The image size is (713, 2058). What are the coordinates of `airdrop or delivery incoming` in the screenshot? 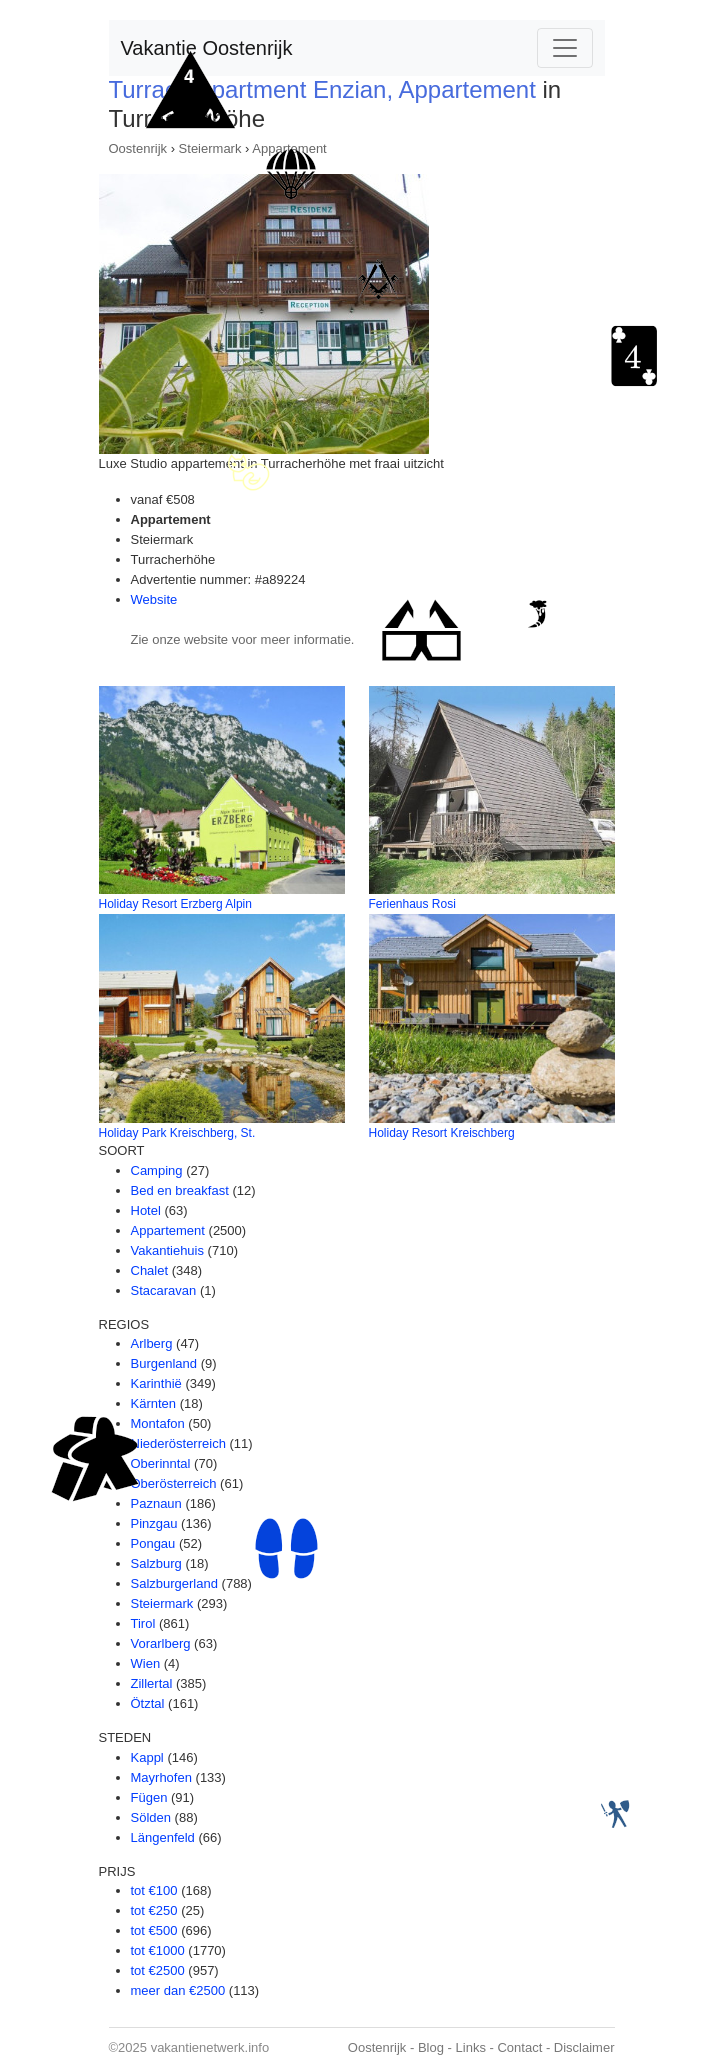 It's located at (291, 174).